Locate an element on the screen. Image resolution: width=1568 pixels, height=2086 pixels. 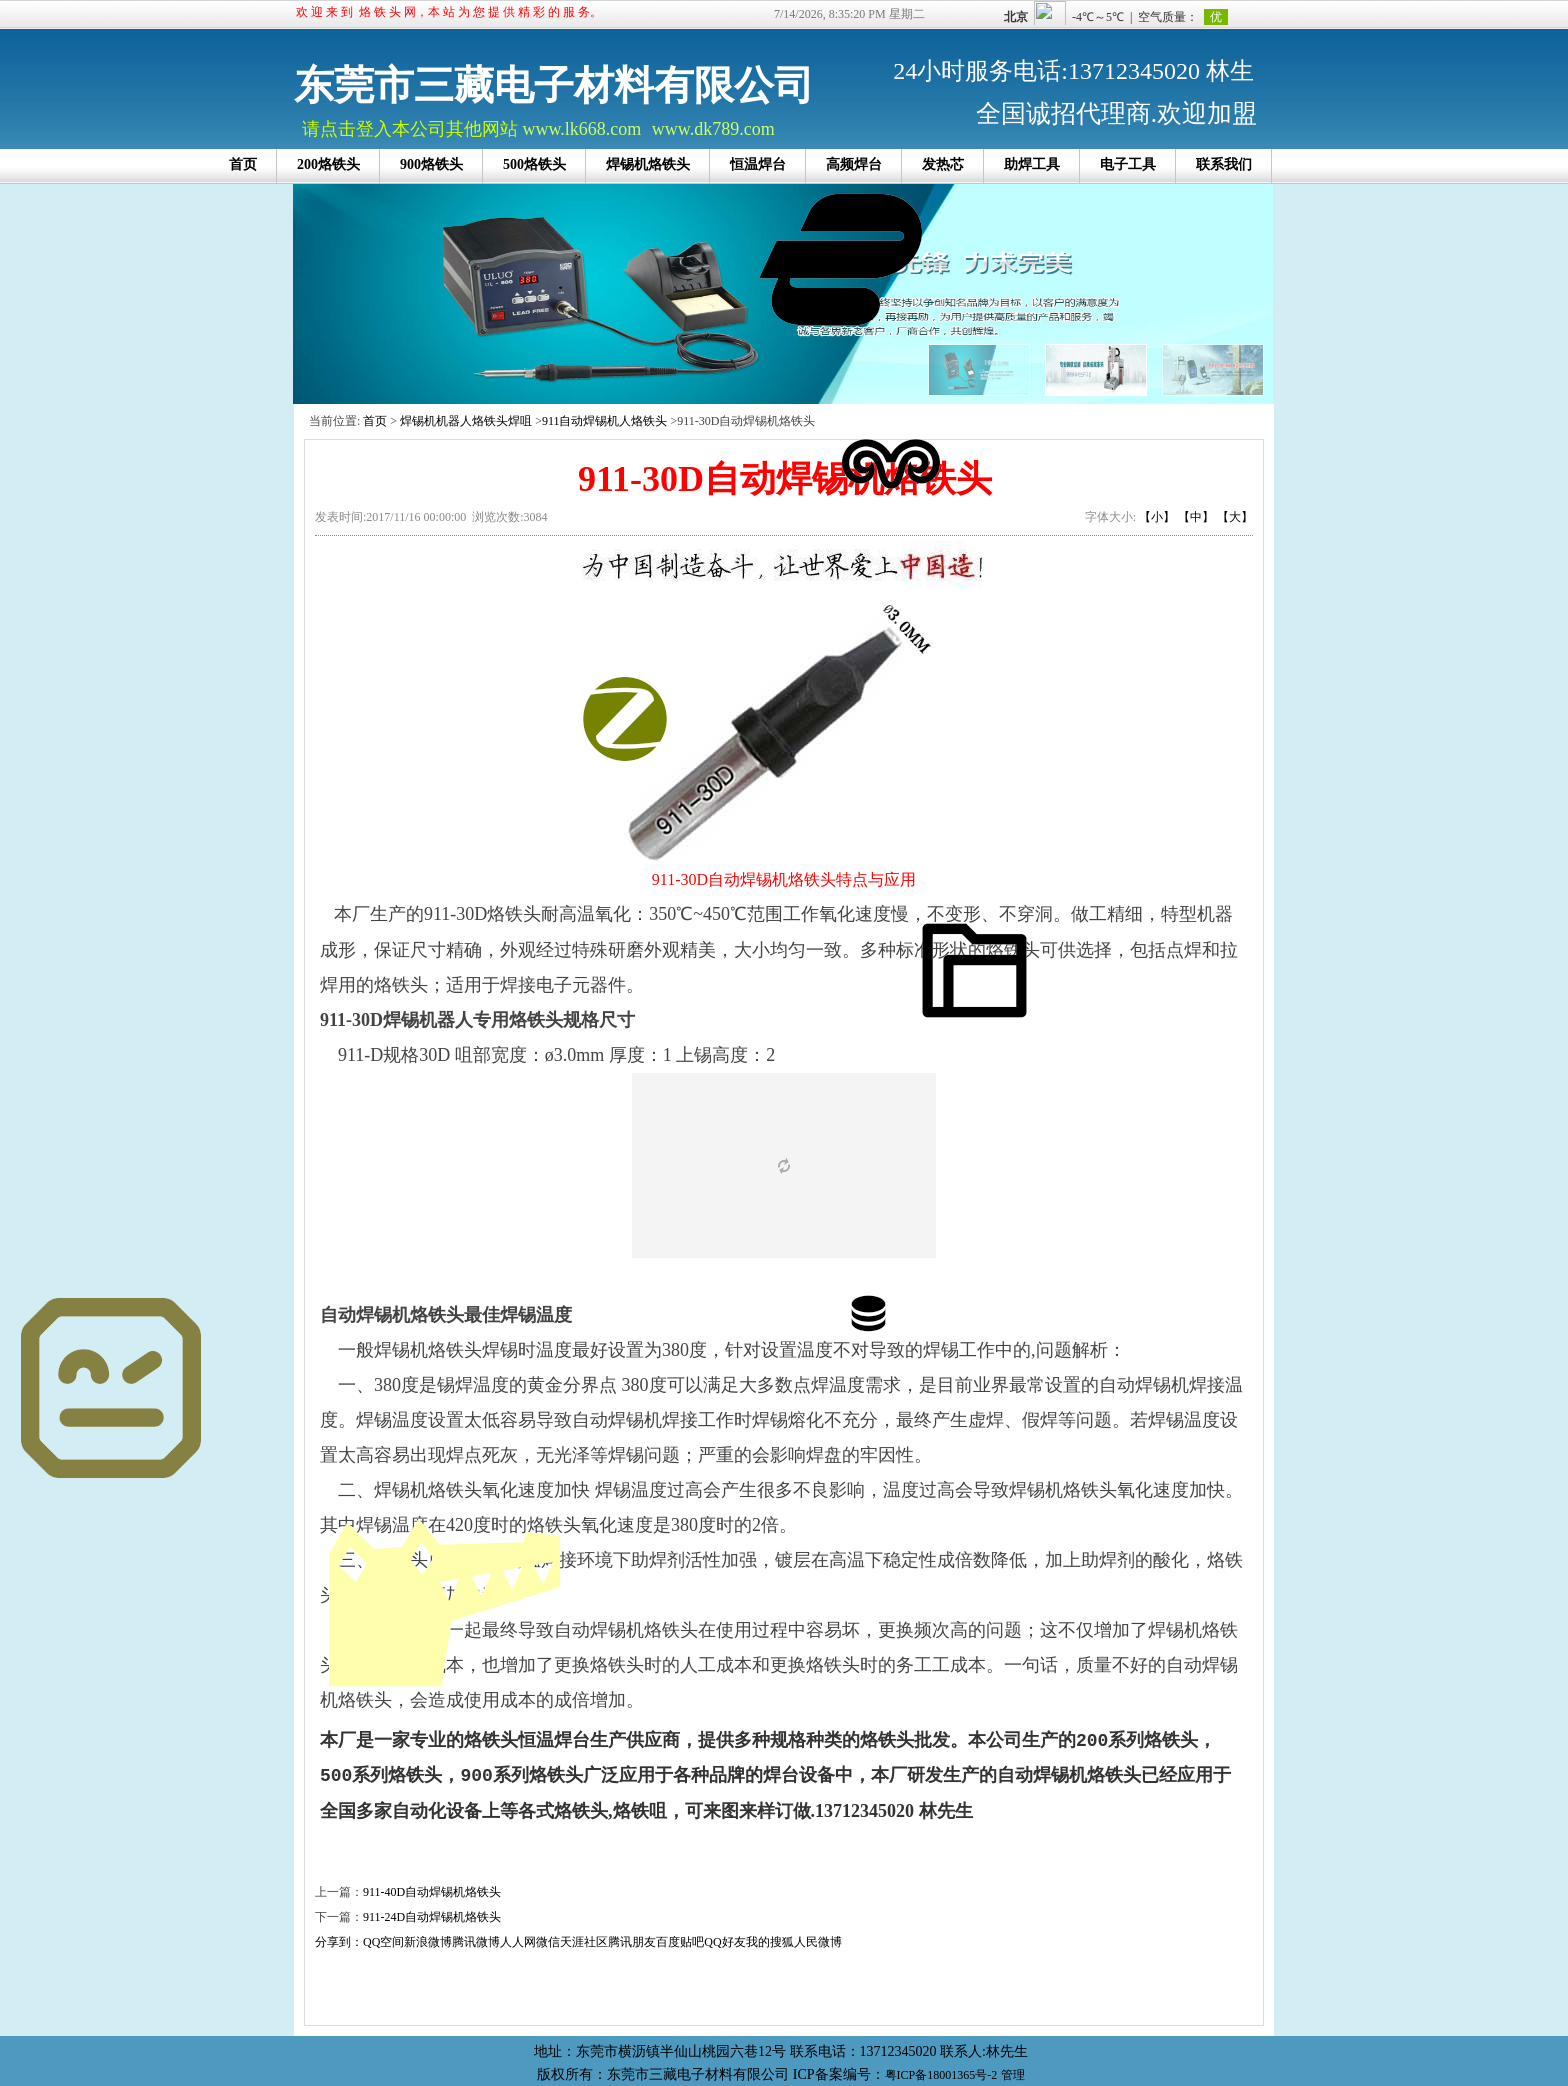
access database storage is located at coordinates (868, 1312).